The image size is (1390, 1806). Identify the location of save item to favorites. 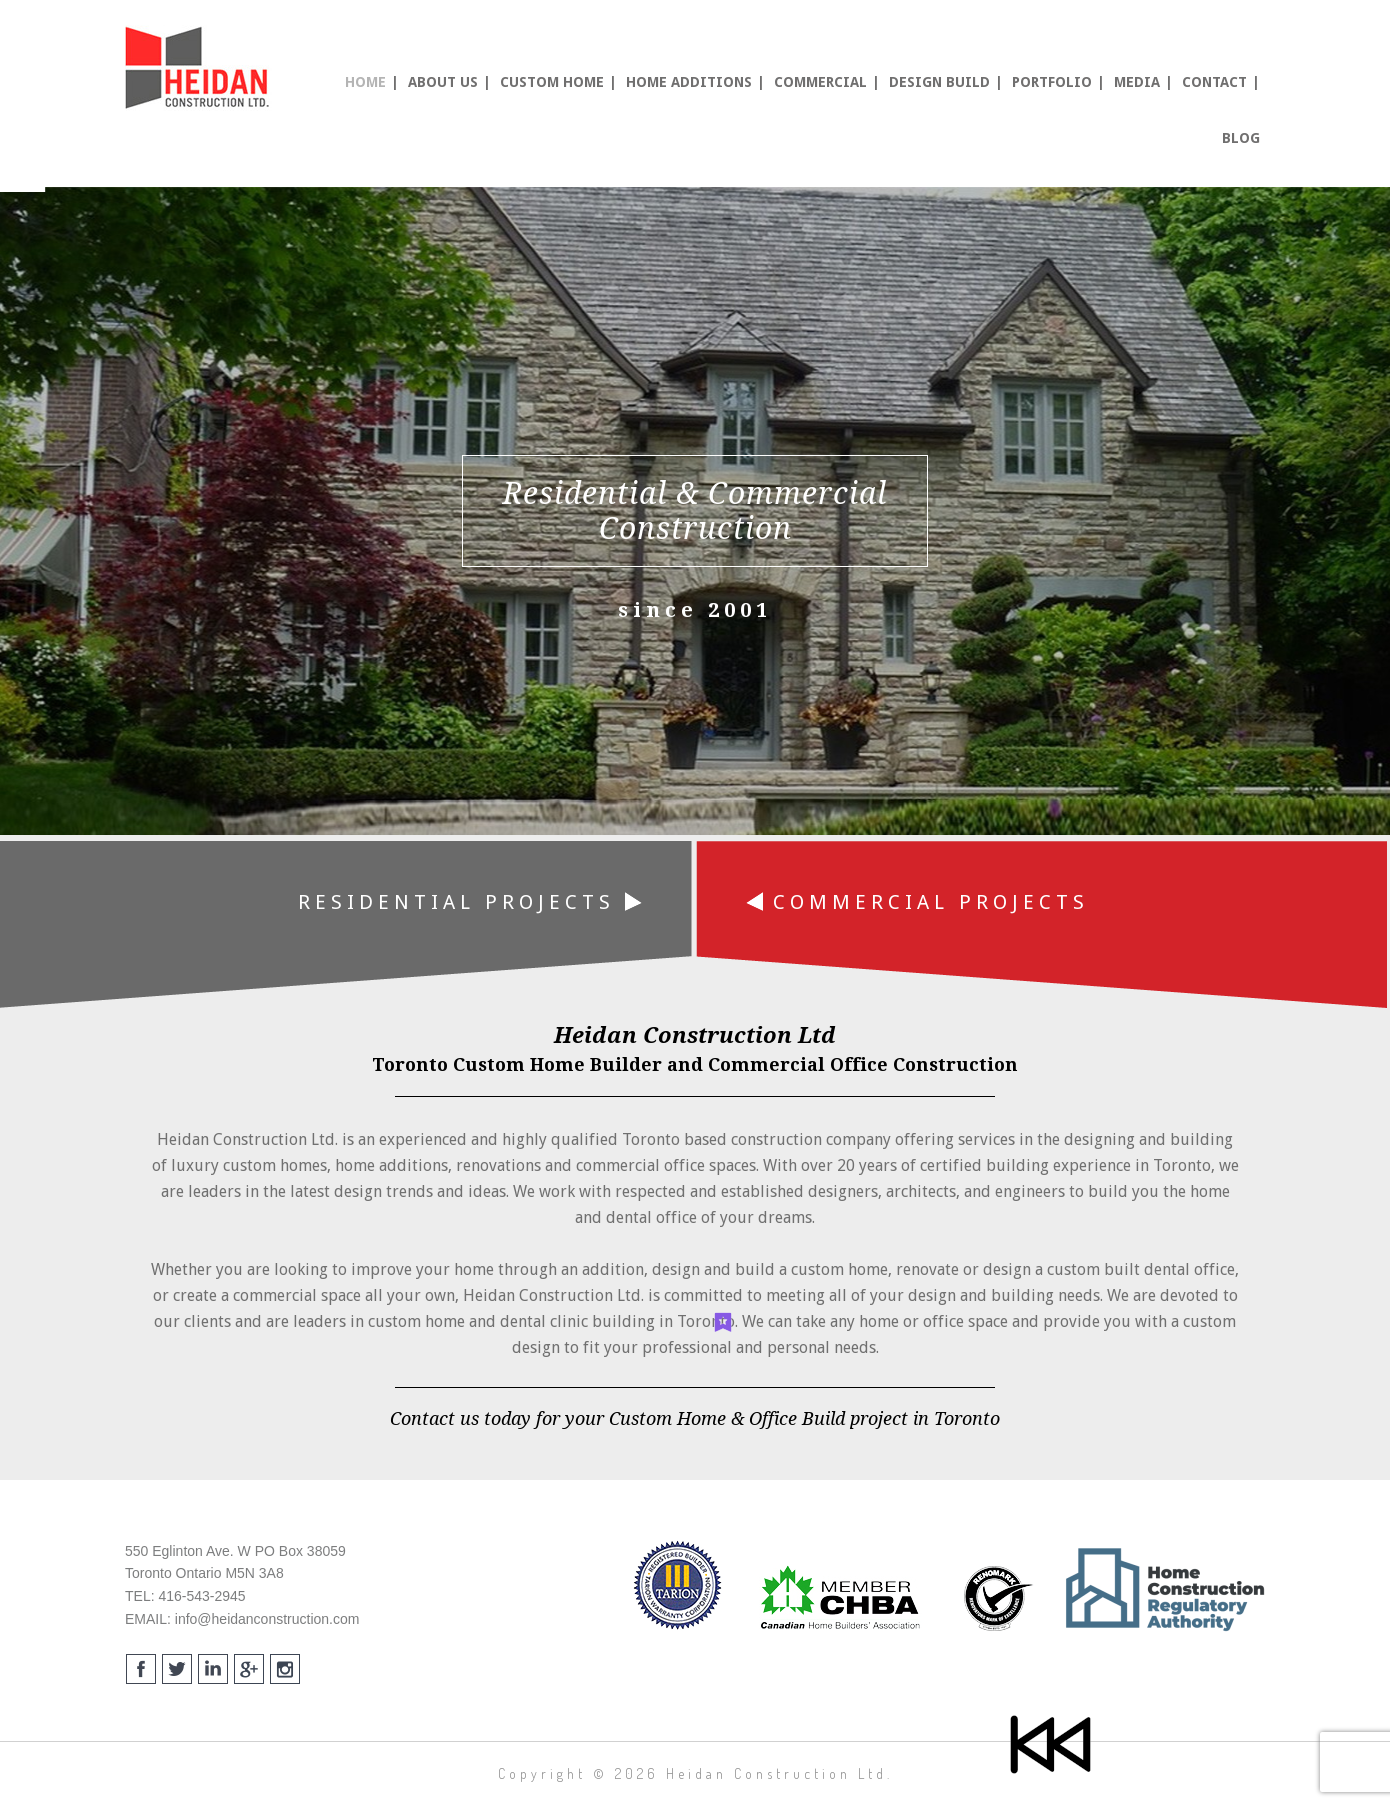
(723, 1322).